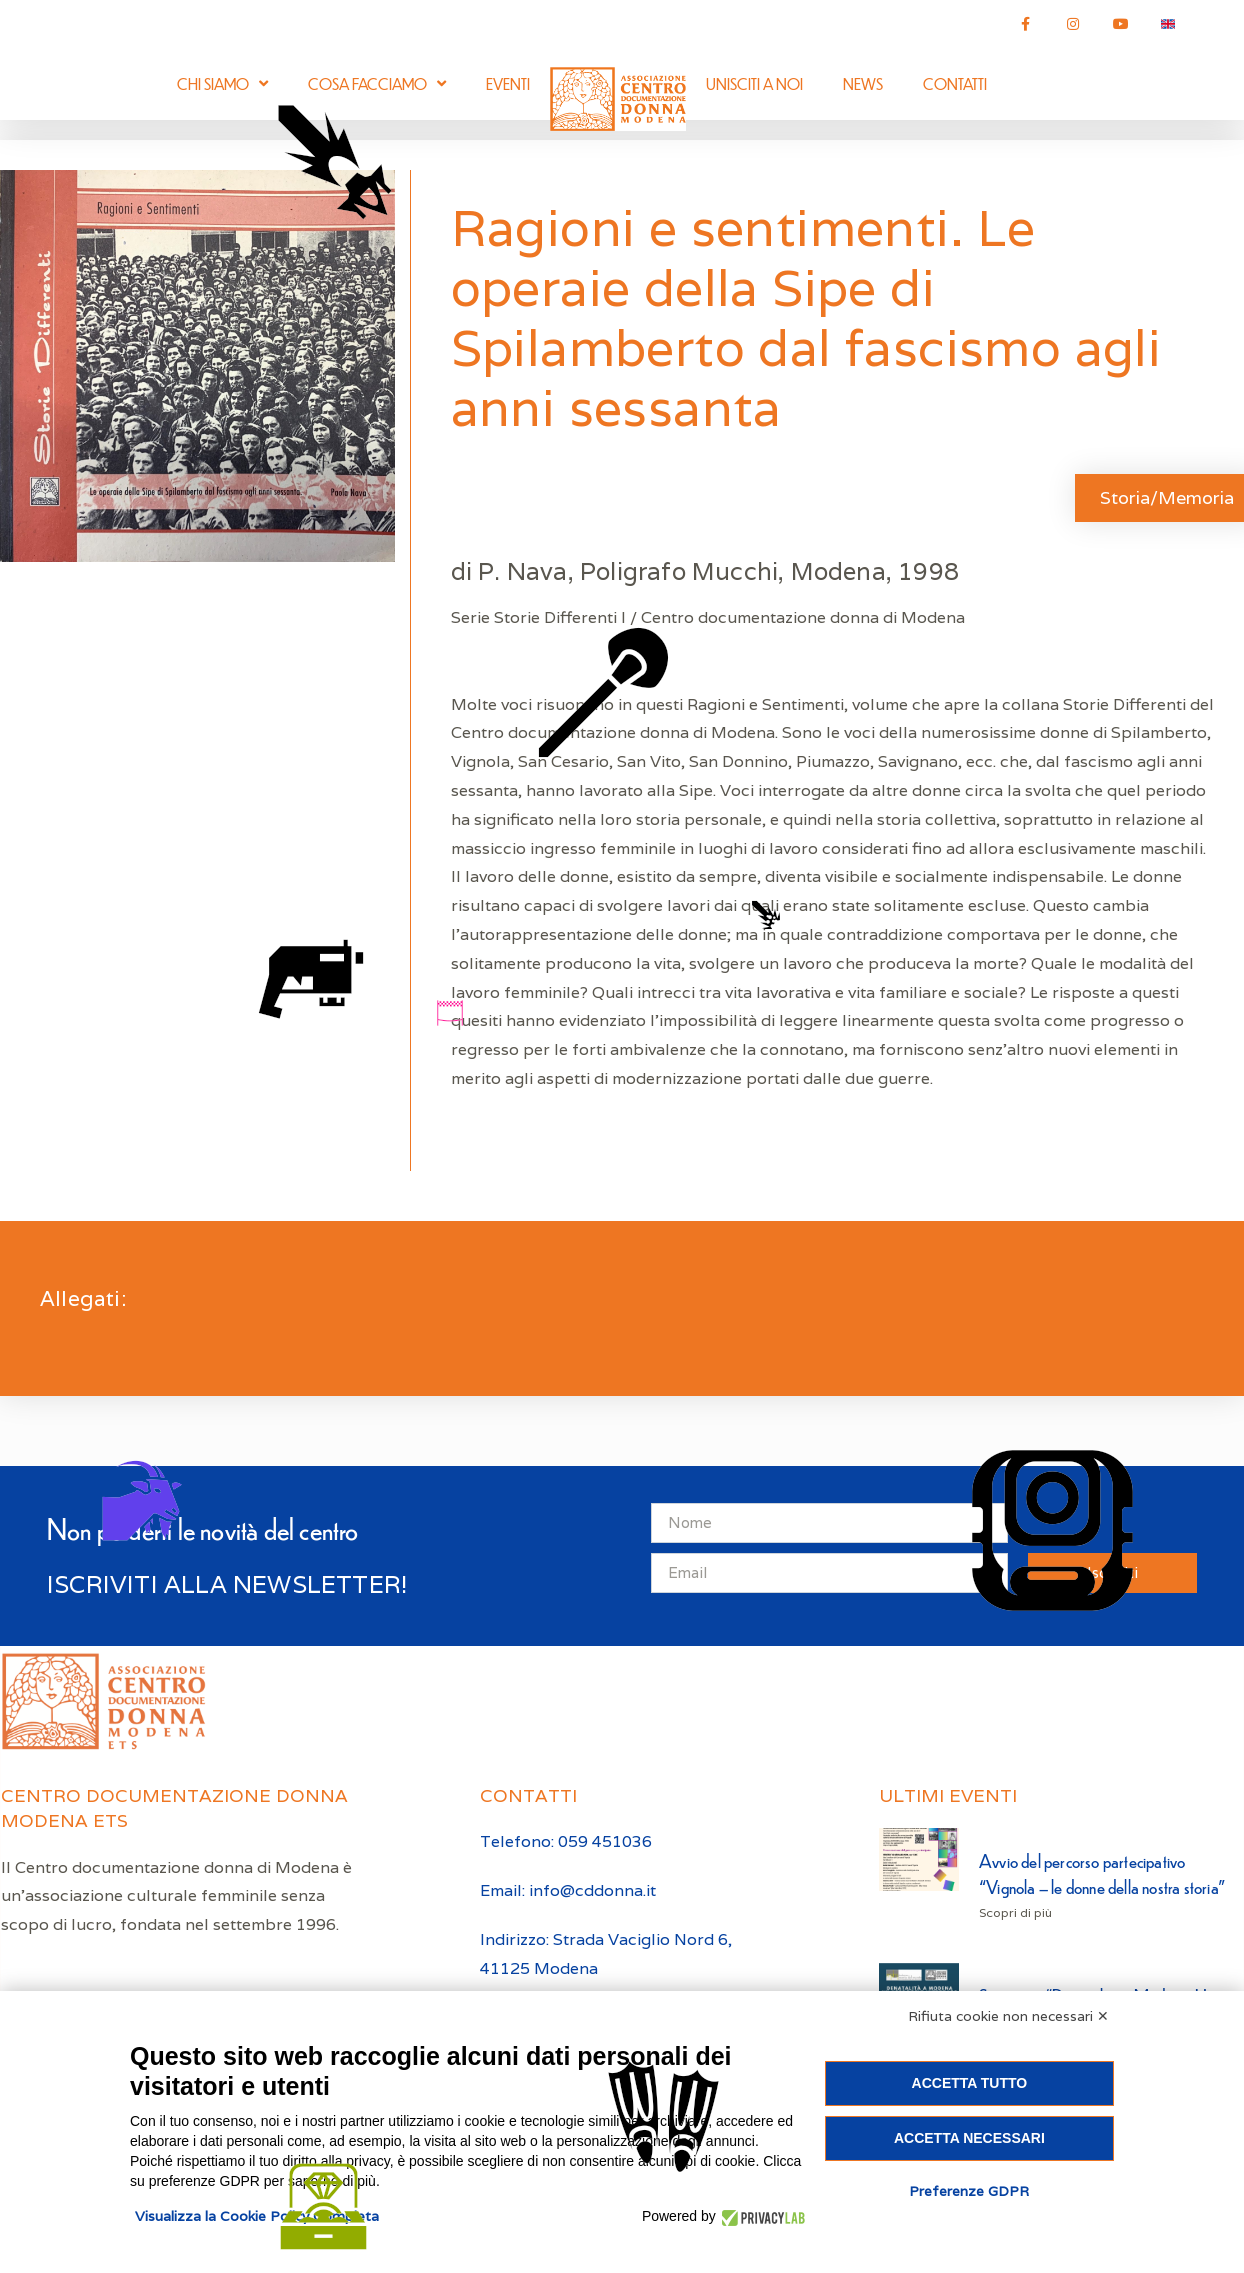  What do you see at coordinates (663, 2116) in the screenshot?
I see `access swimming or diving activities` at bounding box center [663, 2116].